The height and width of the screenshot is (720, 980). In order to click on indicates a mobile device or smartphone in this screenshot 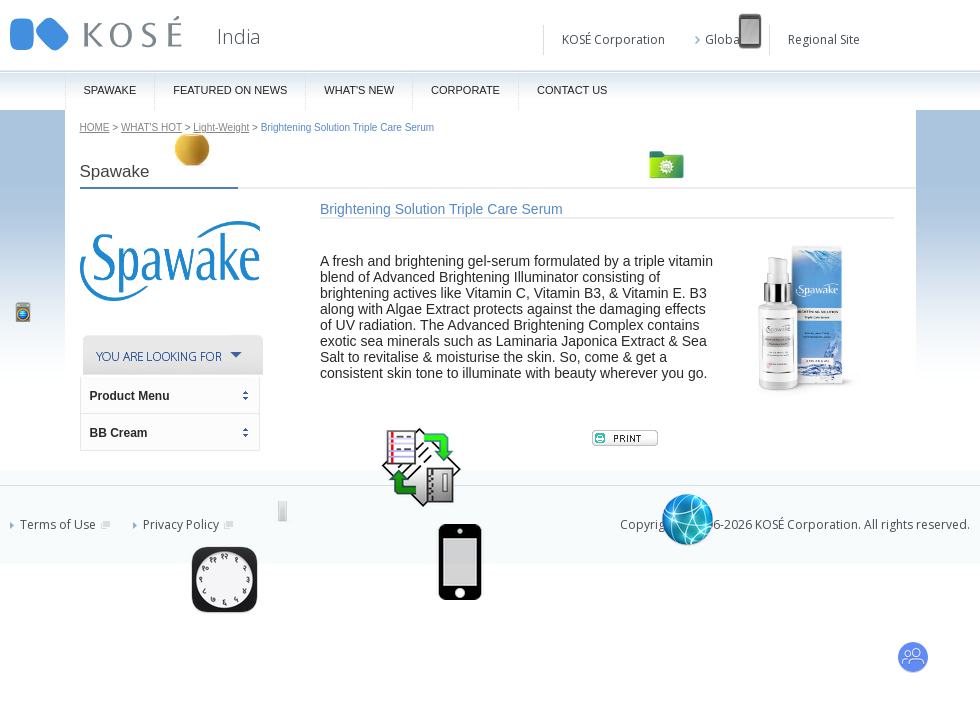, I will do `click(750, 31)`.